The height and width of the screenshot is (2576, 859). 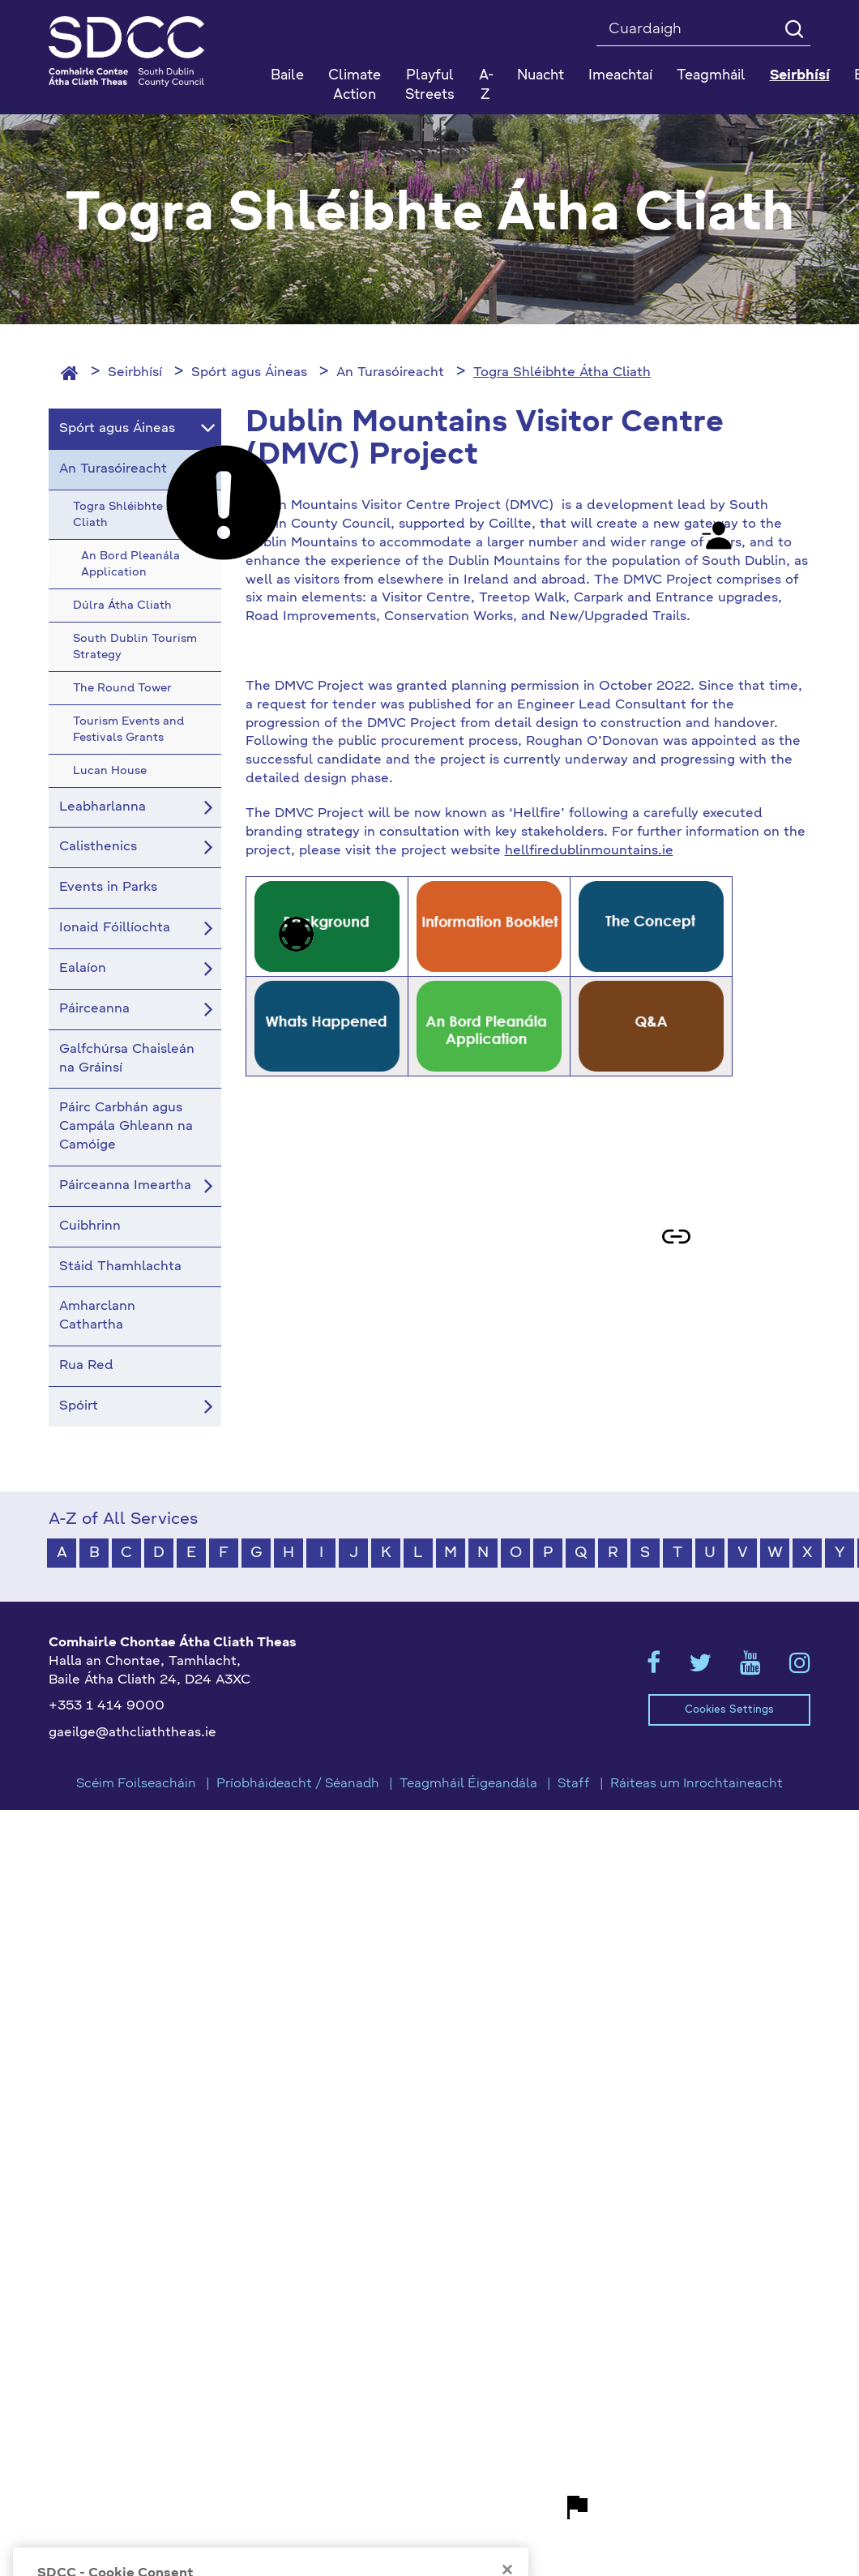 What do you see at coordinates (716, 535) in the screenshot?
I see `remove a contact or friend` at bounding box center [716, 535].